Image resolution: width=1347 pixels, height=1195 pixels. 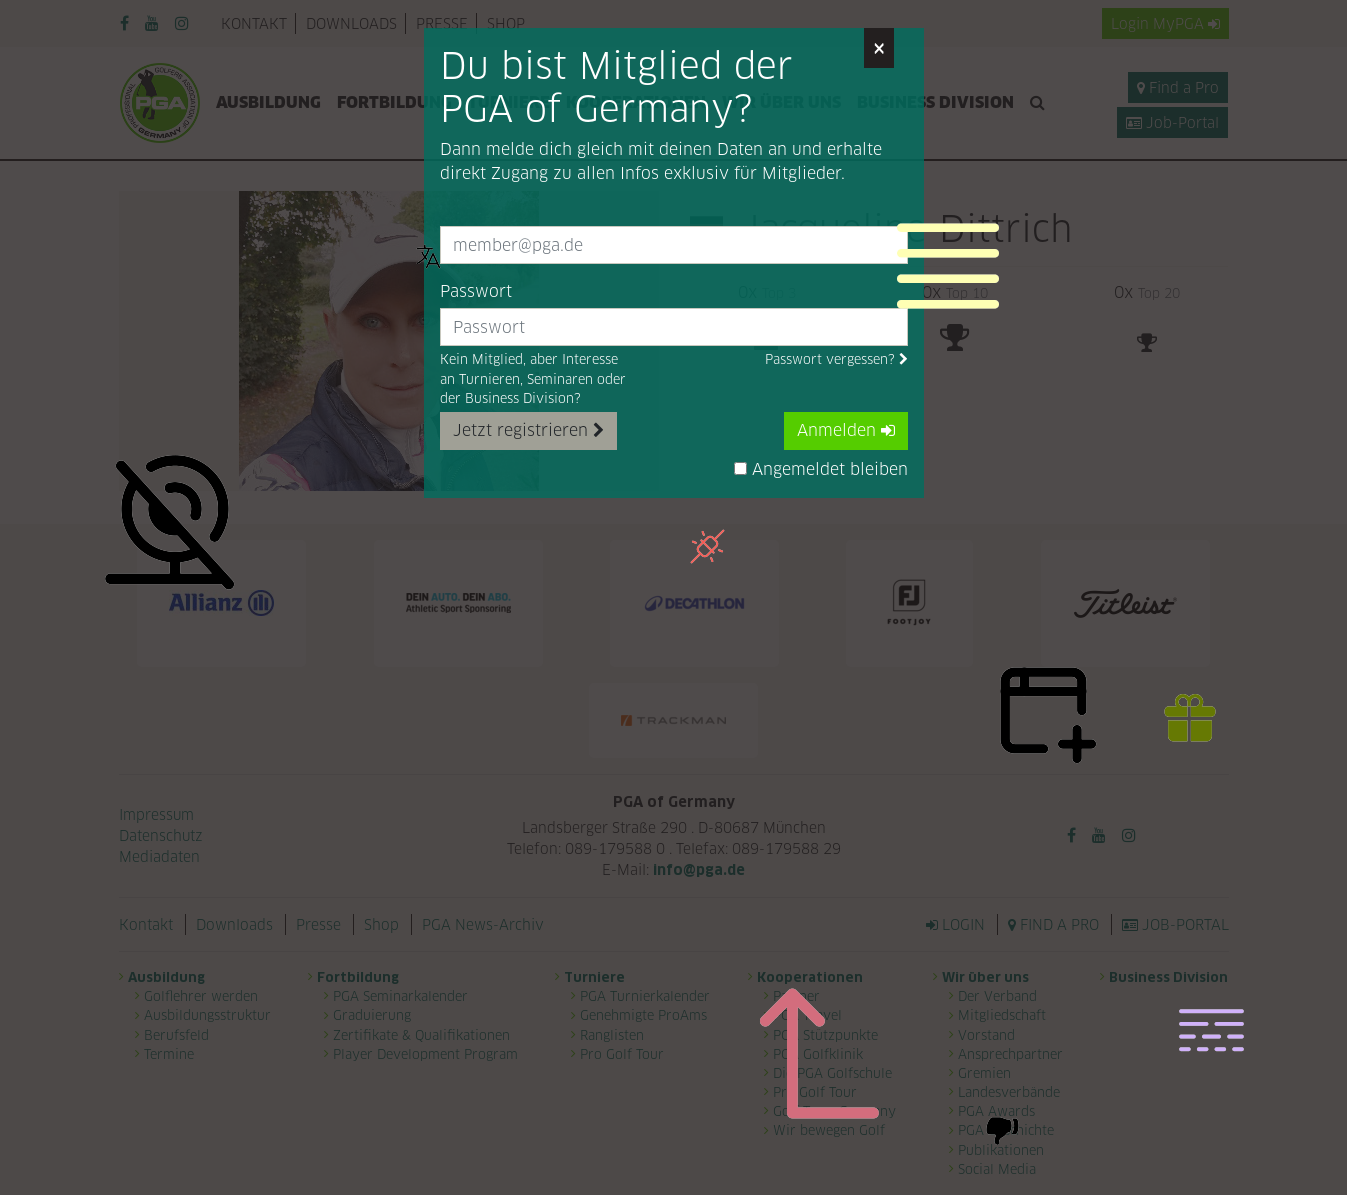 I want to click on indicates an active connection established, so click(x=707, y=546).